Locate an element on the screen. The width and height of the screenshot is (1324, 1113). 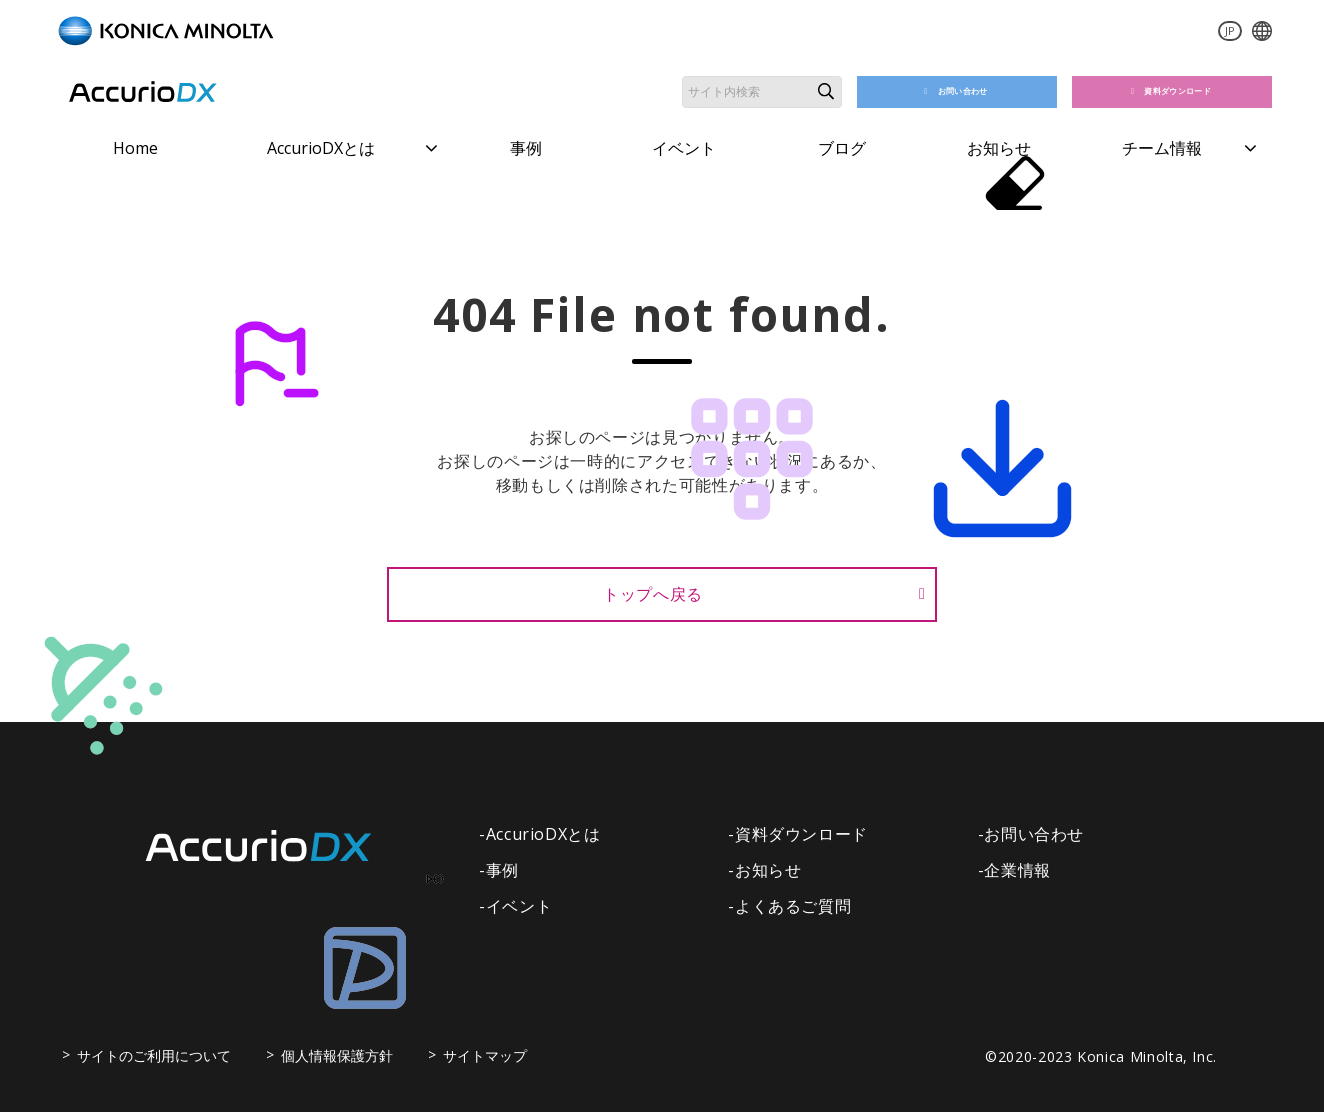
erase or clear content is located at coordinates (1015, 183).